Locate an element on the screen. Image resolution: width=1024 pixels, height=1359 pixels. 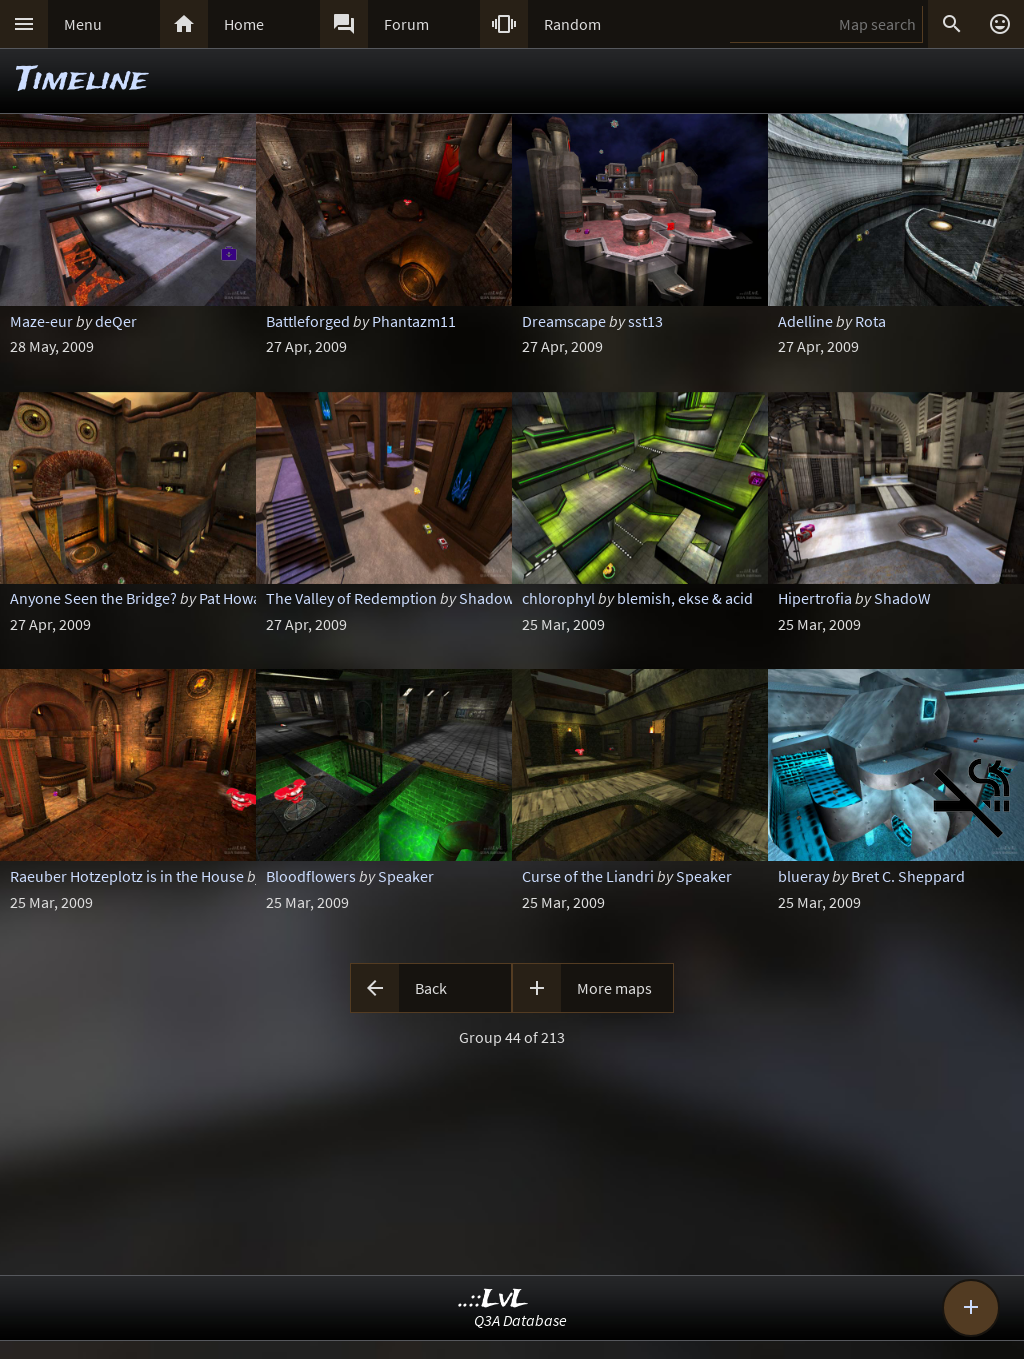
indicates a smoke-free or no smoking area is located at coordinates (971, 796).